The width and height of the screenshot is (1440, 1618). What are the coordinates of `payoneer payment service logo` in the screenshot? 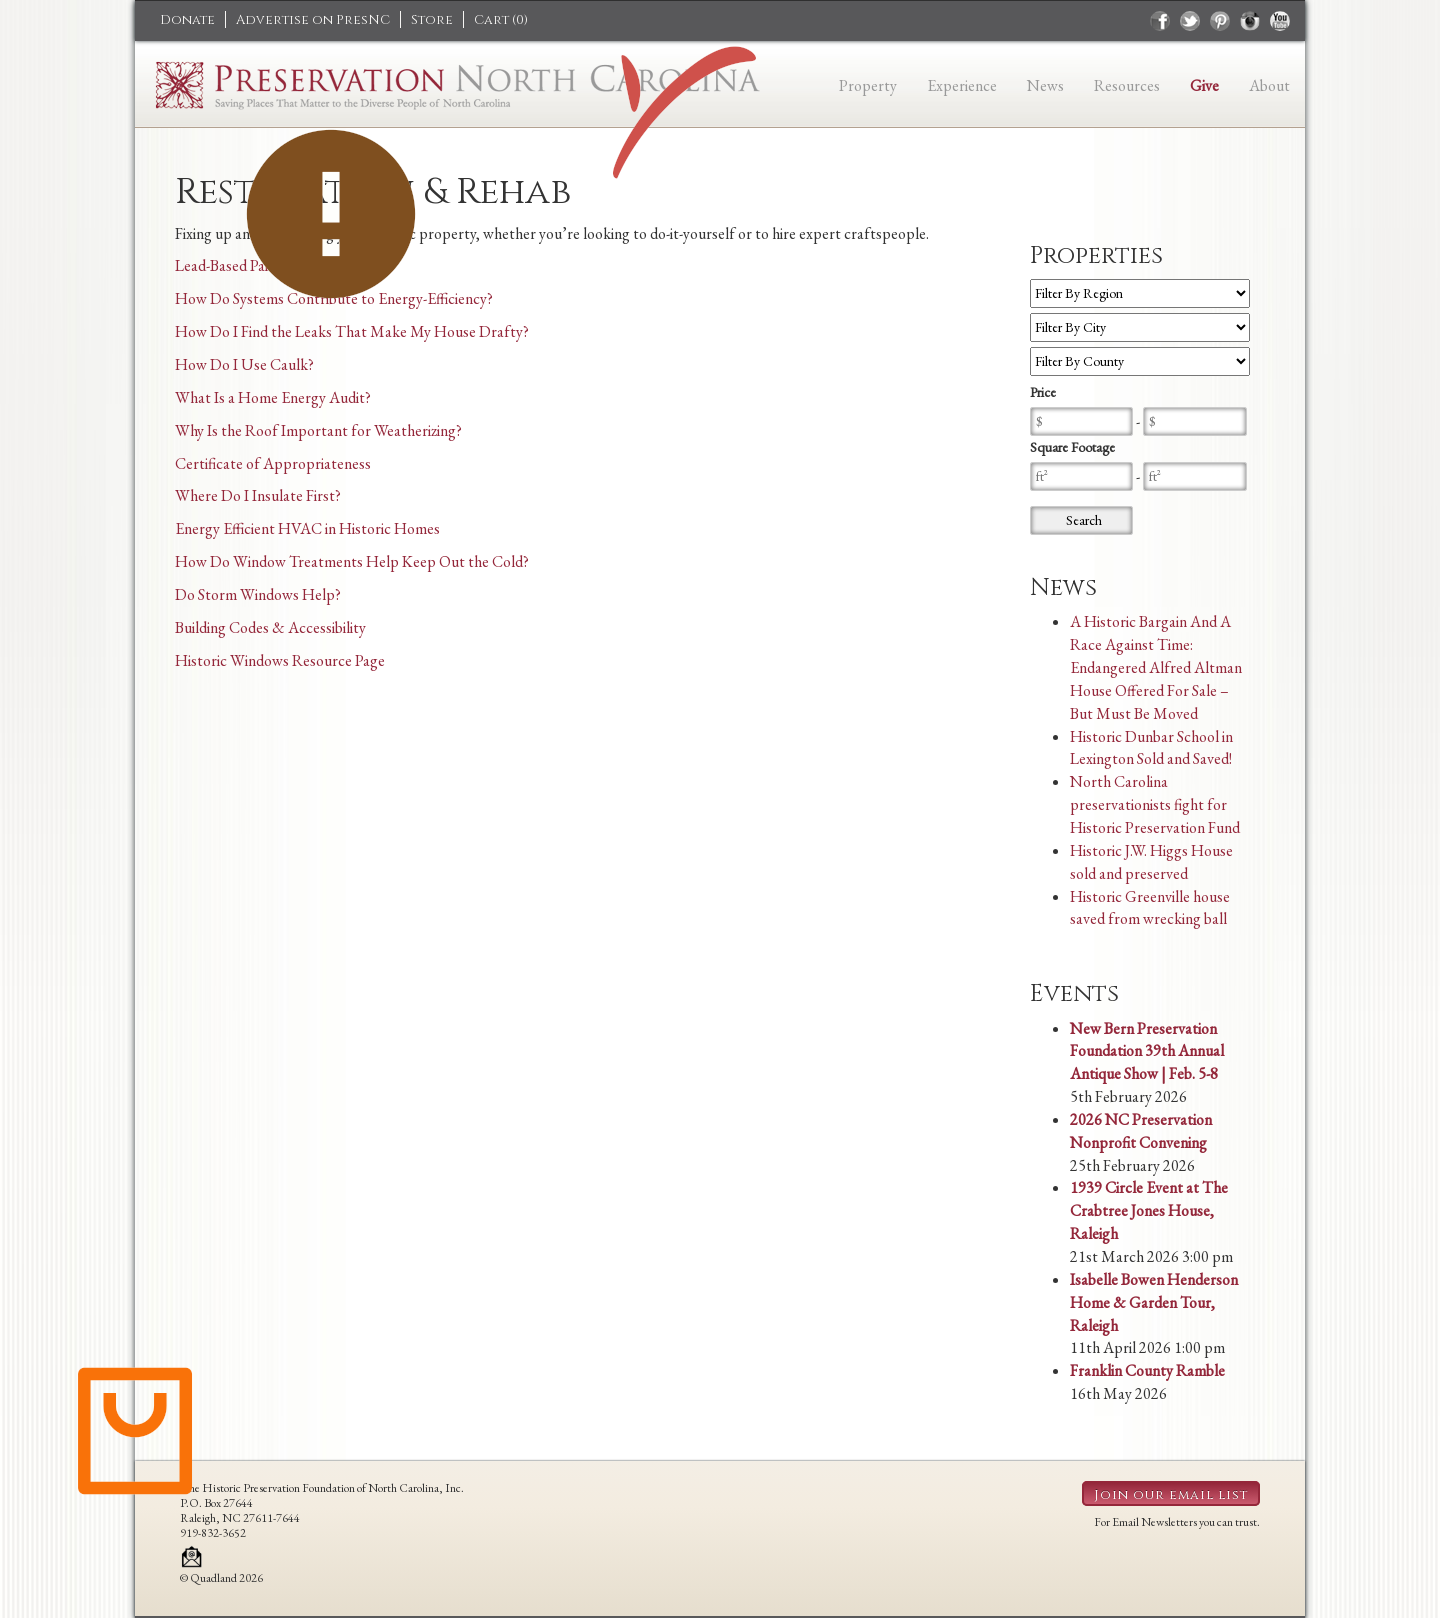 It's located at (684, 112).